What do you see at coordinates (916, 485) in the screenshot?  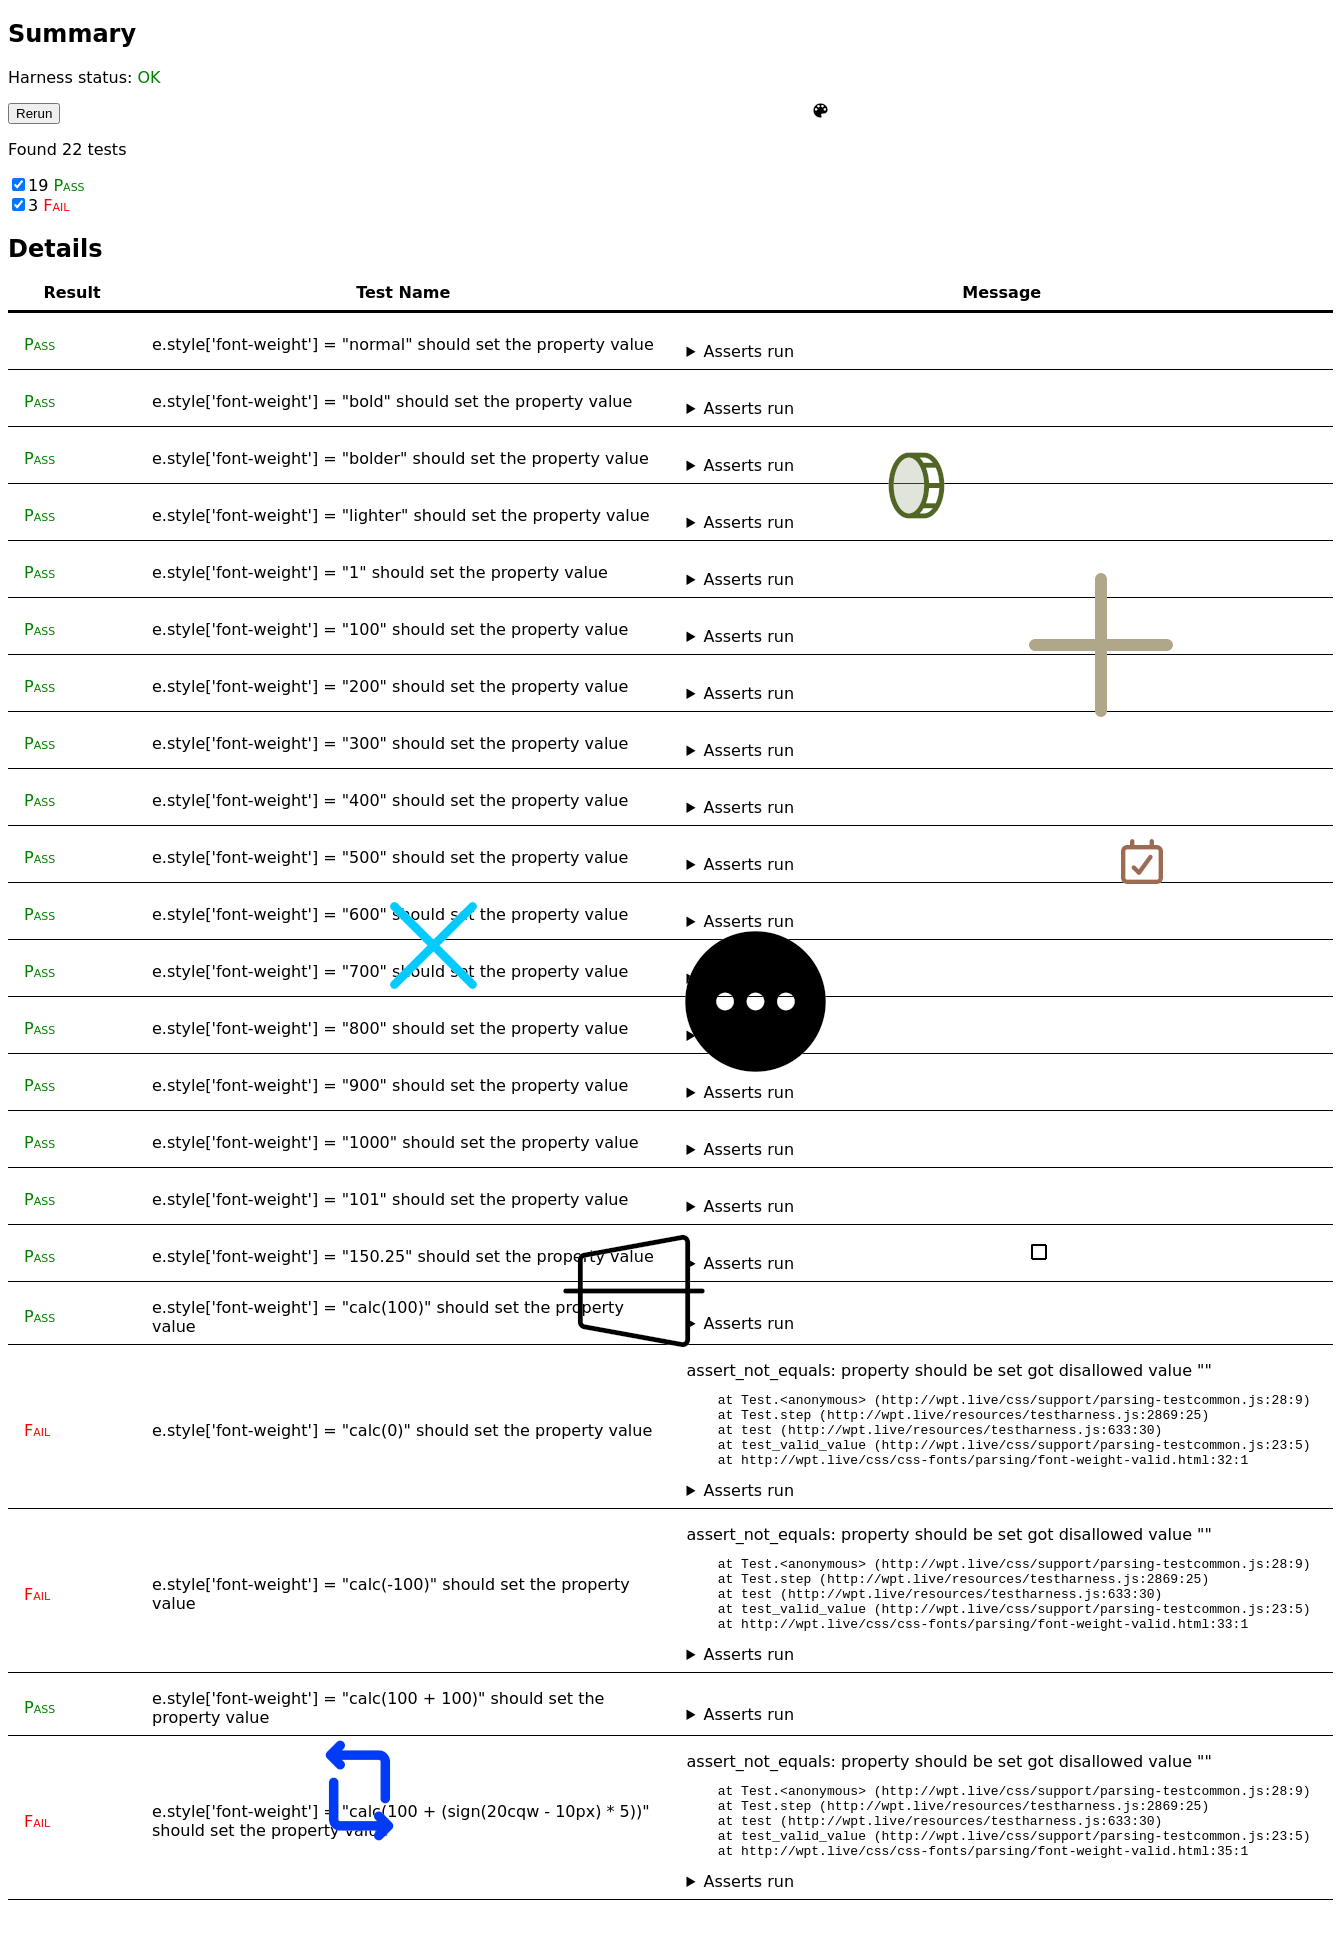 I see `view account balance or credits` at bounding box center [916, 485].